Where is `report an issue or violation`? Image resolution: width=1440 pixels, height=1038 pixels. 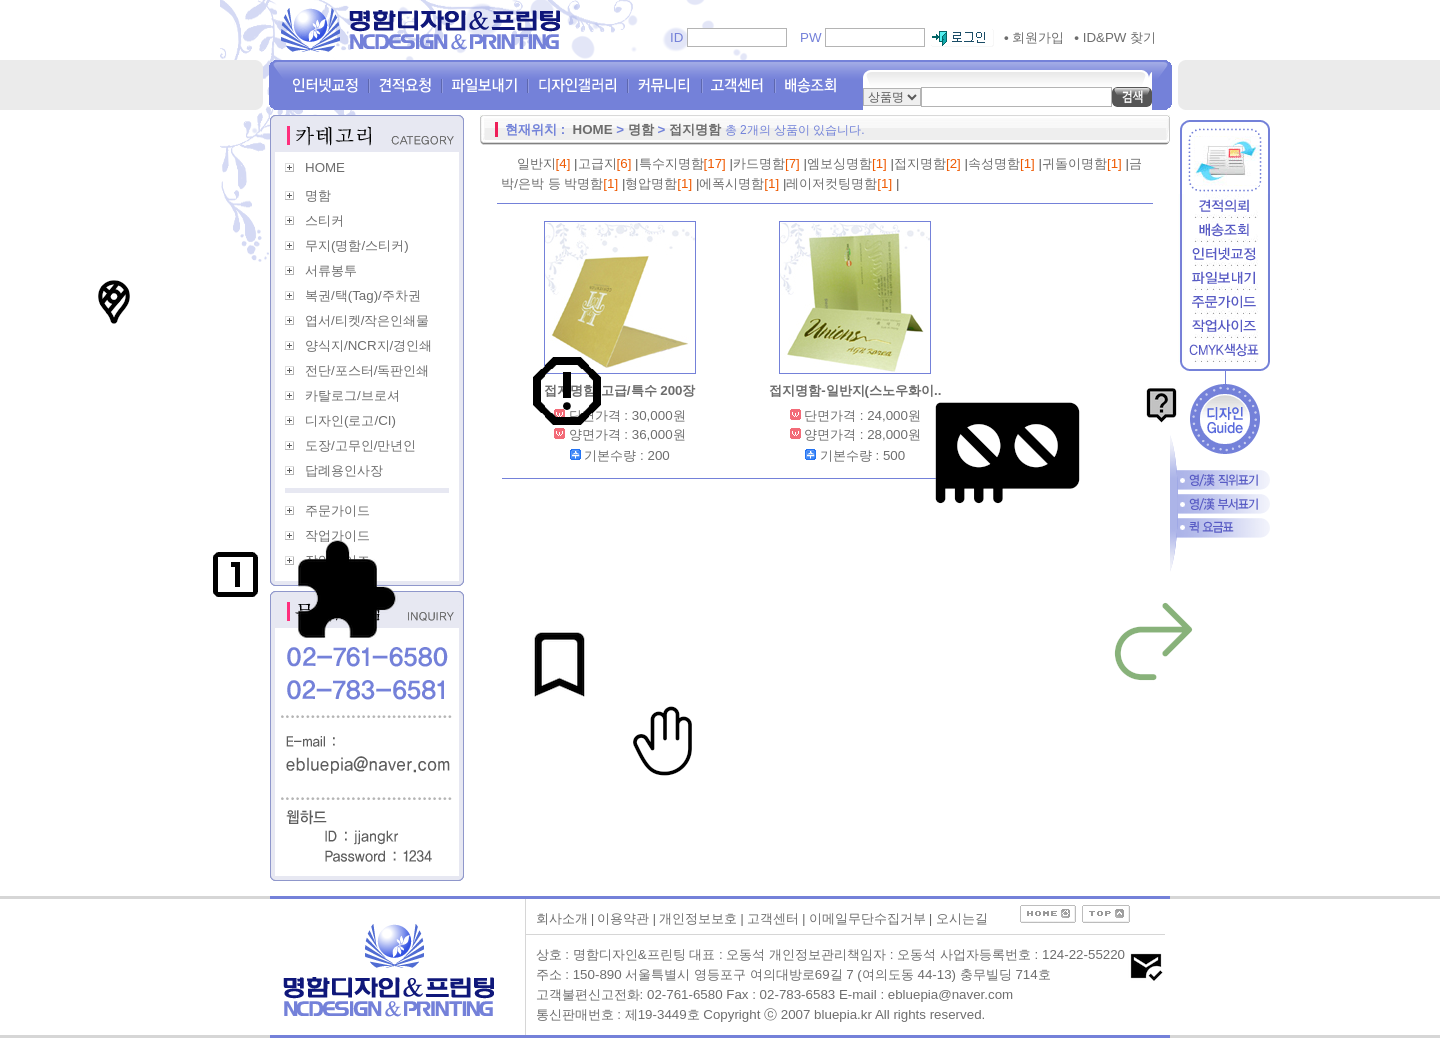
report an issue or violation is located at coordinates (567, 391).